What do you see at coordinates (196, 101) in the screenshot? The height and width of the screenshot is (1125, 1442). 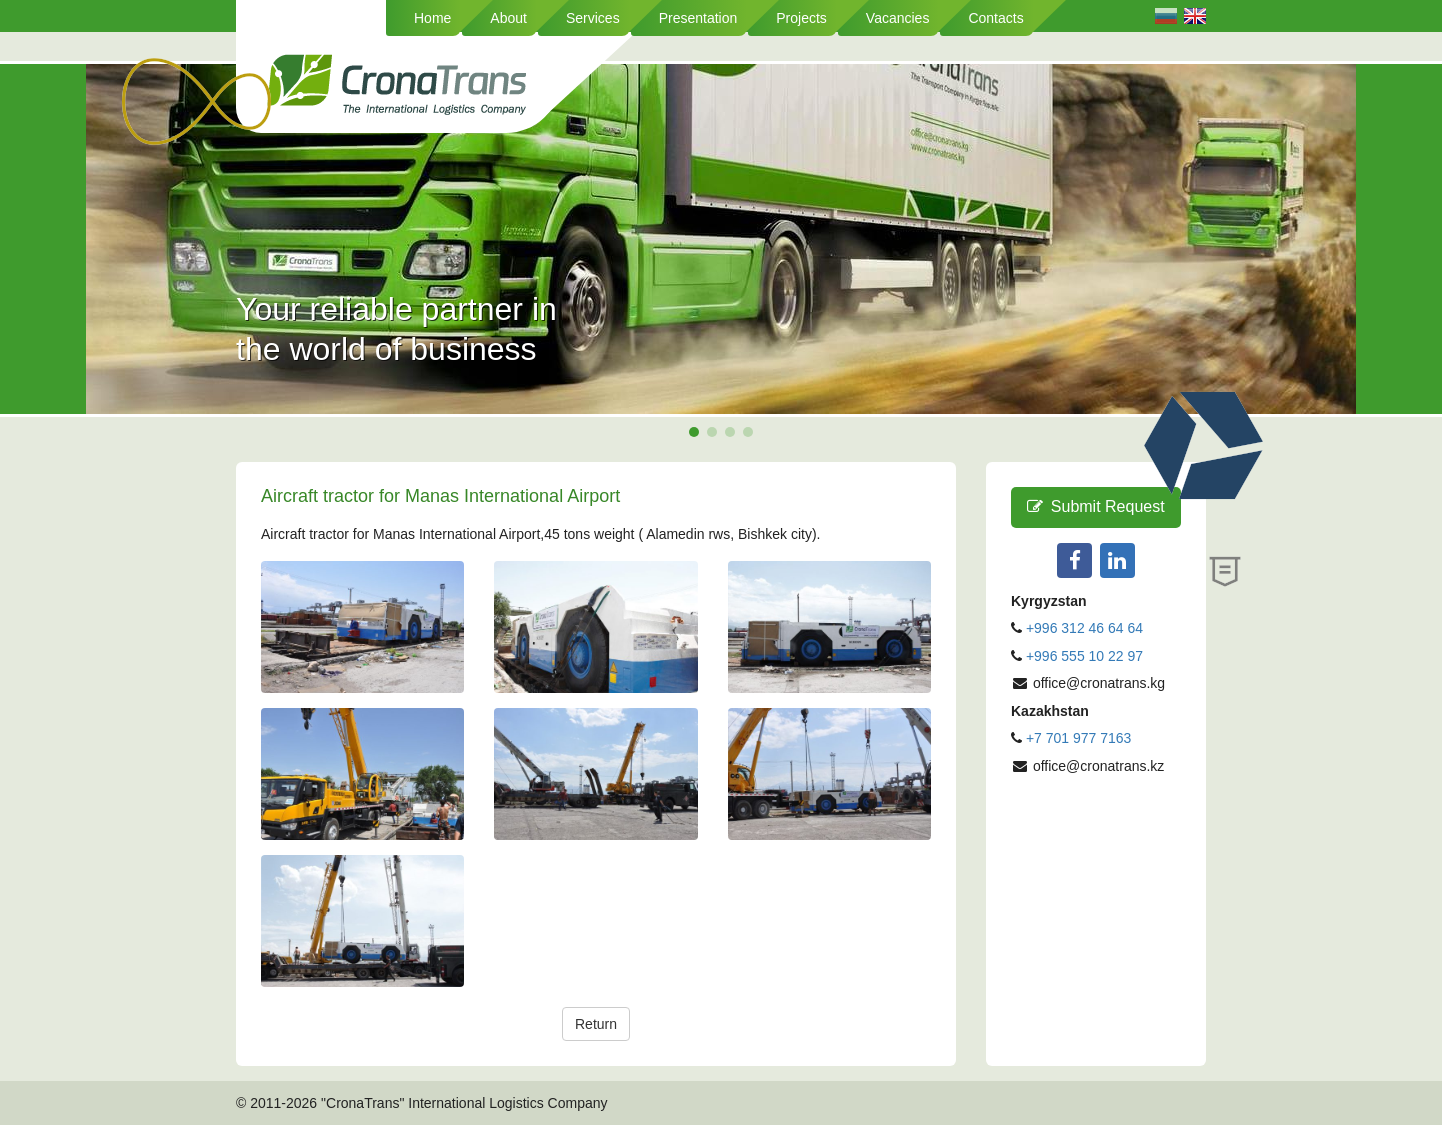 I see `virgin media brand logo` at bounding box center [196, 101].